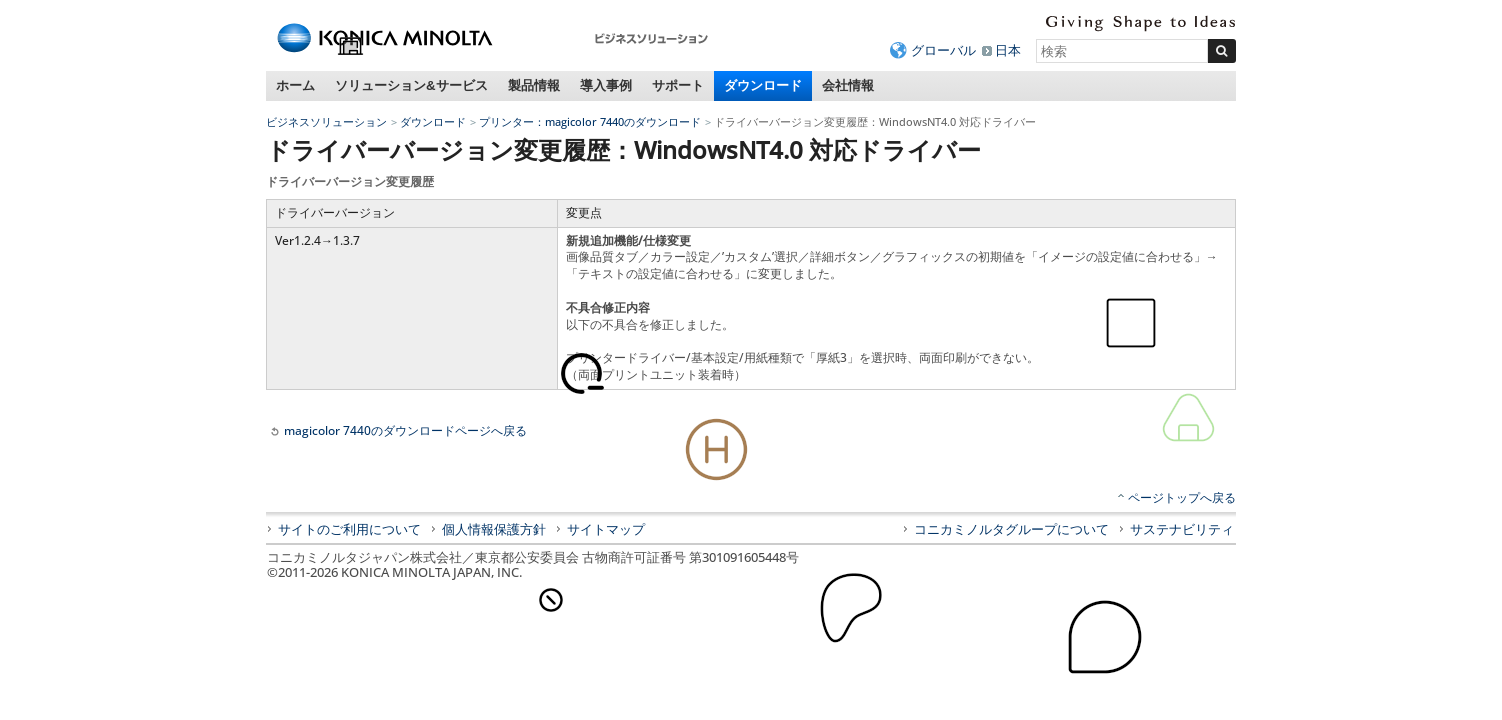 Image resolution: width=1502 pixels, height=720 pixels. Describe the element at coordinates (848, 606) in the screenshot. I see `link to patreon profile or page` at that location.